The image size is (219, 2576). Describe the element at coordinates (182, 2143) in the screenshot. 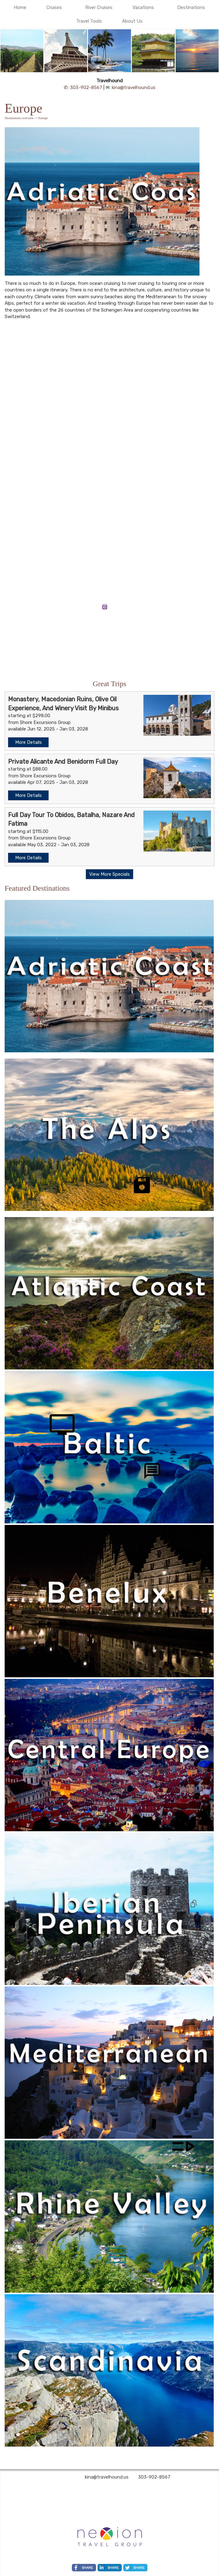

I see `view playback queue` at that location.